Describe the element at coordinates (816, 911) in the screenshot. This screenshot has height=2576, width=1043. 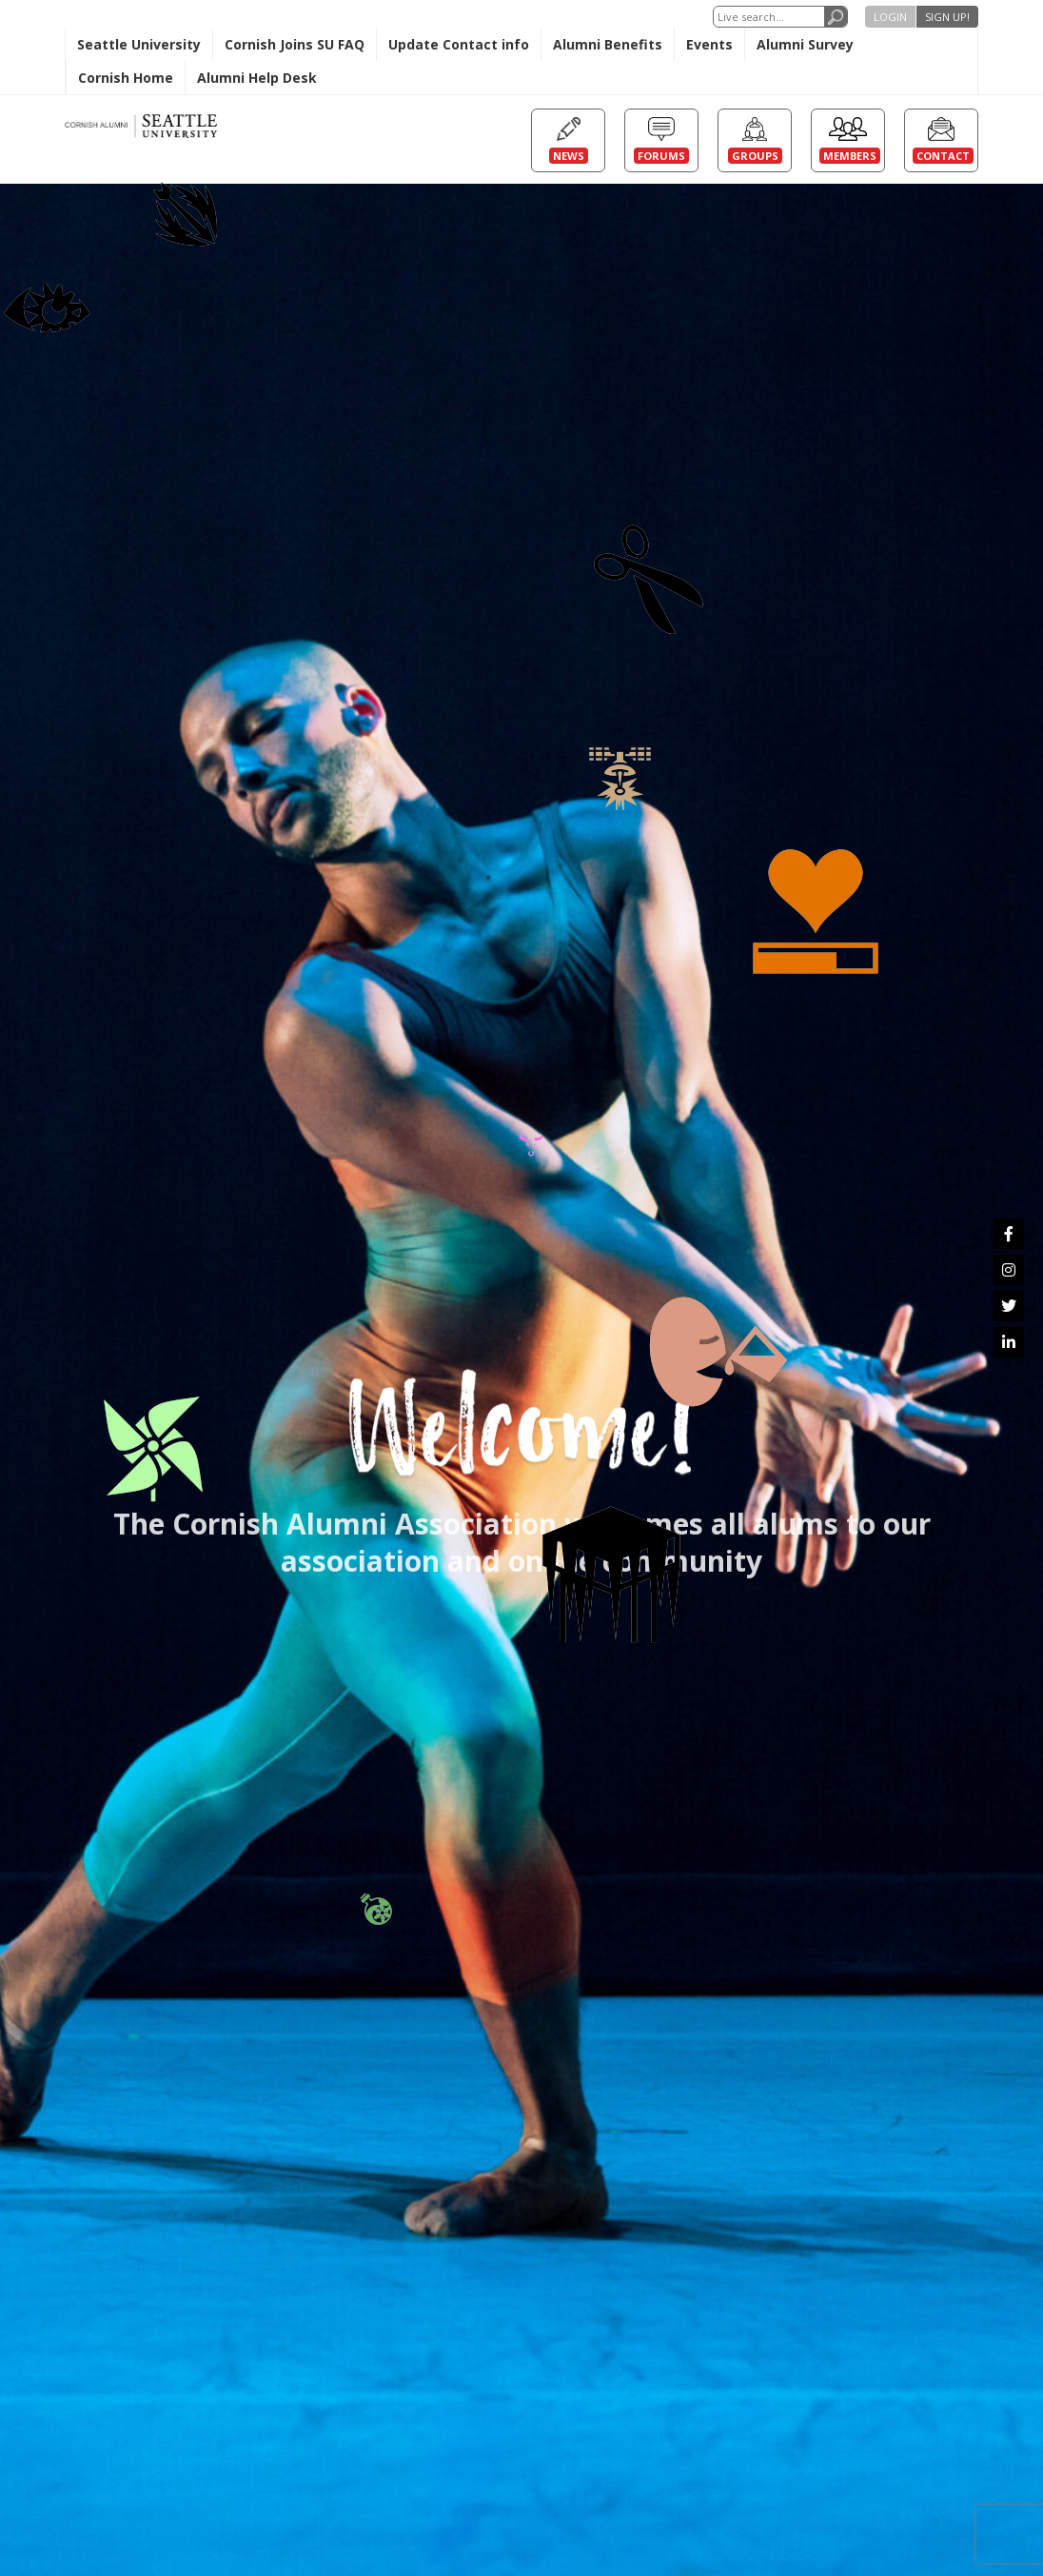
I see `player health or life remaining` at that location.